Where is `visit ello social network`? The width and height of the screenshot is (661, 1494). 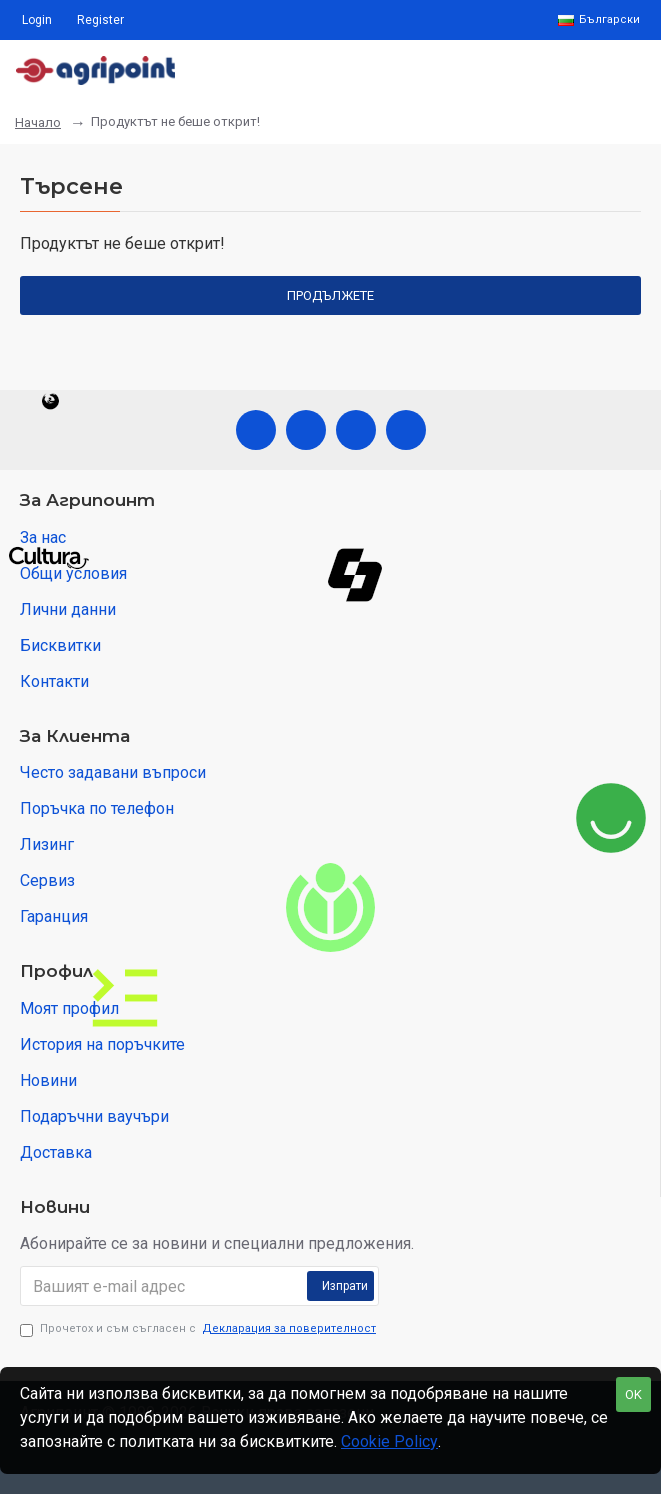 visit ello social network is located at coordinates (611, 818).